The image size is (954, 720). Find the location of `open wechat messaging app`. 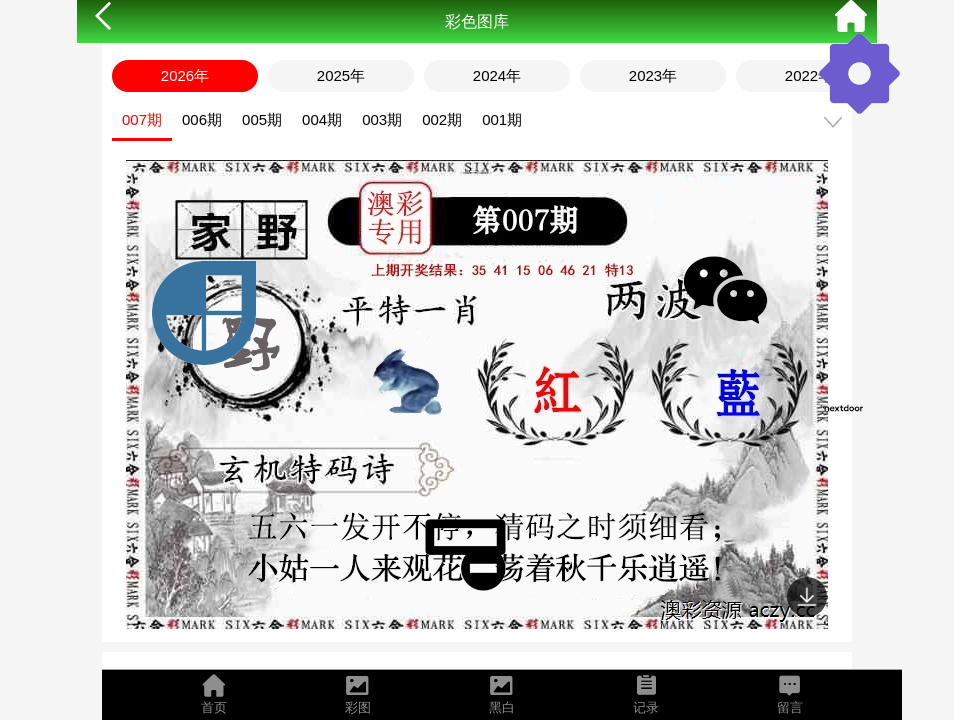

open wechat messaging app is located at coordinates (725, 290).